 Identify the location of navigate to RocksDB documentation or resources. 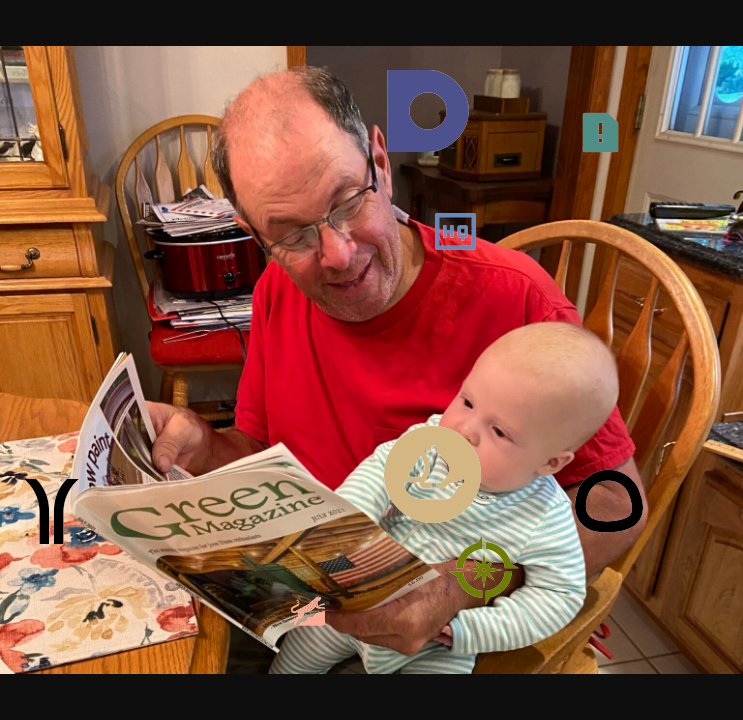
(307, 611).